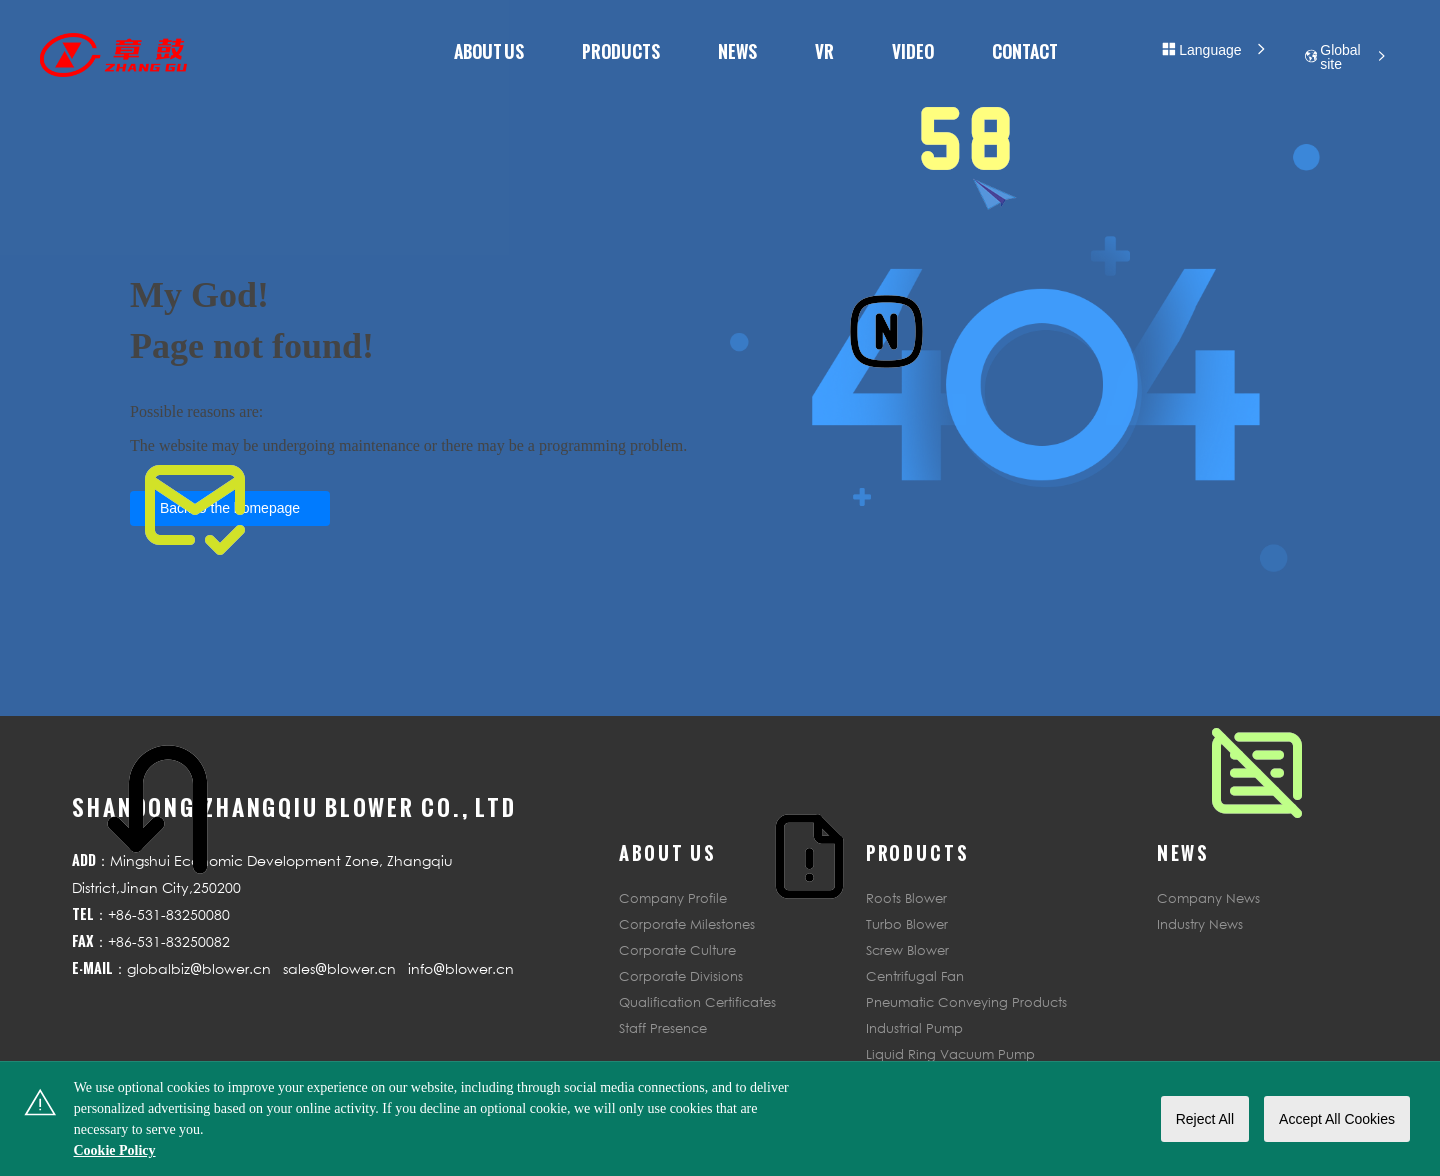 This screenshot has height=1176, width=1440. What do you see at coordinates (1257, 773) in the screenshot?
I see `article or document unavailable` at bounding box center [1257, 773].